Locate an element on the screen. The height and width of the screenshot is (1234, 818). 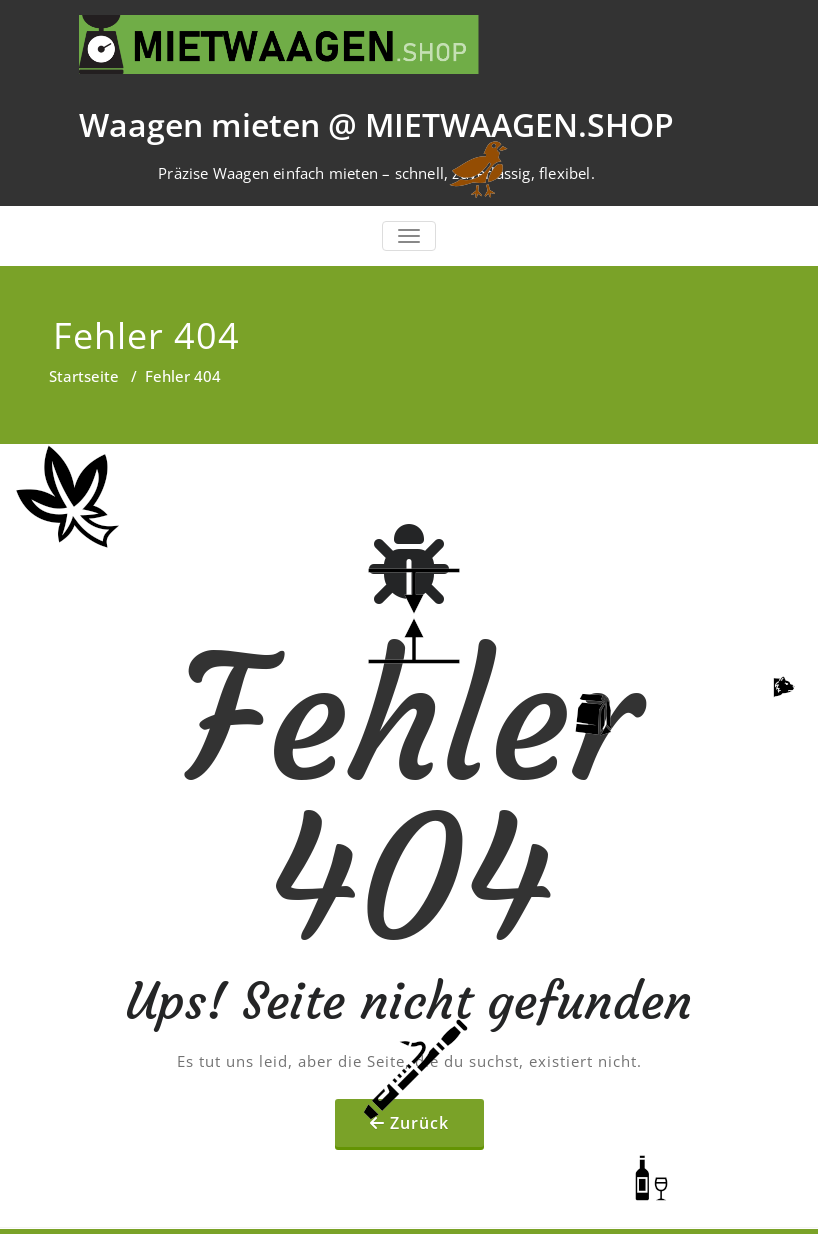
select bassoon instrument is located at coordinates (415, 1069).